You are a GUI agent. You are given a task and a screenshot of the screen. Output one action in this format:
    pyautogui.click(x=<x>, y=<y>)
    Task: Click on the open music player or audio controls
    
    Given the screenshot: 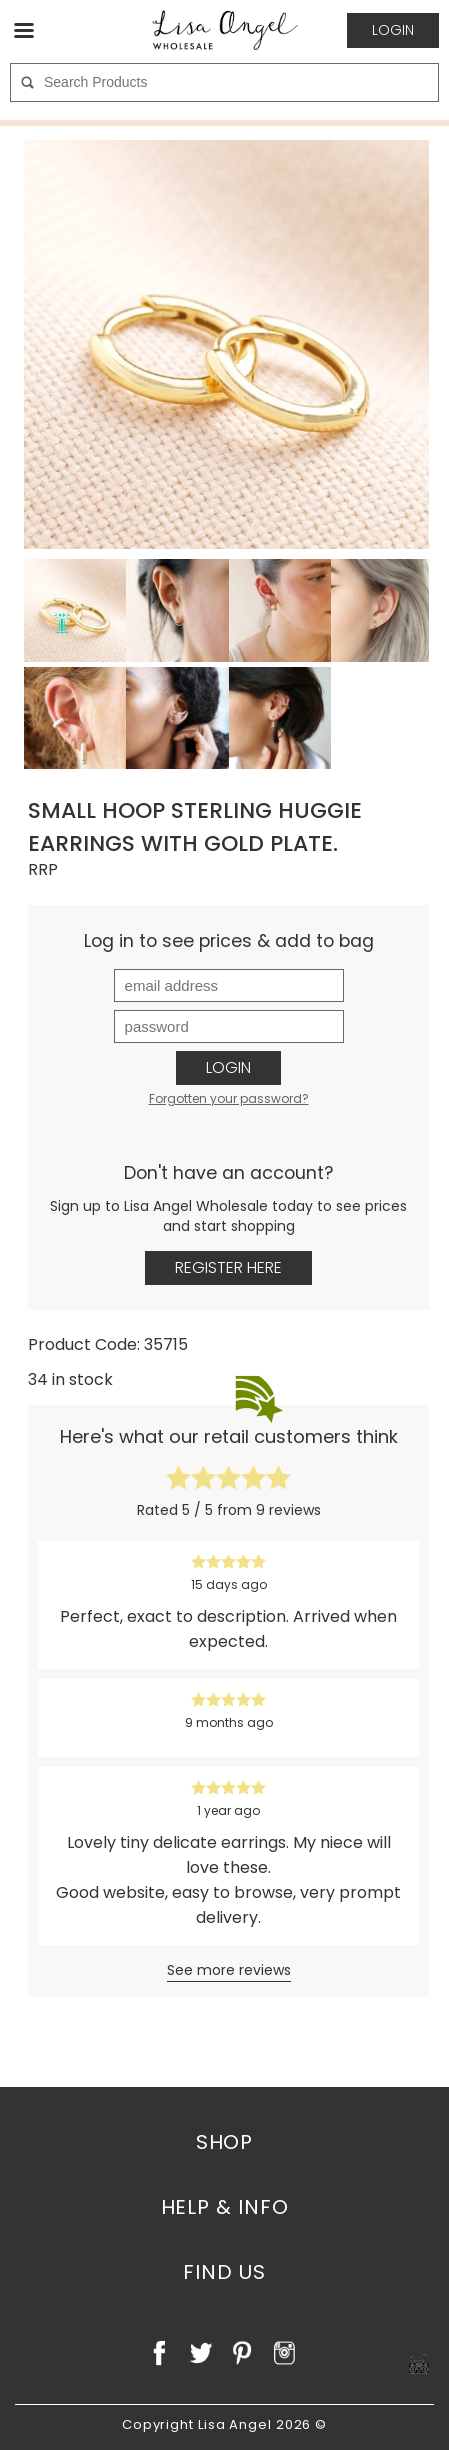 What is the action you would take?
    pyautogui.click(x=419, y=2364)
    